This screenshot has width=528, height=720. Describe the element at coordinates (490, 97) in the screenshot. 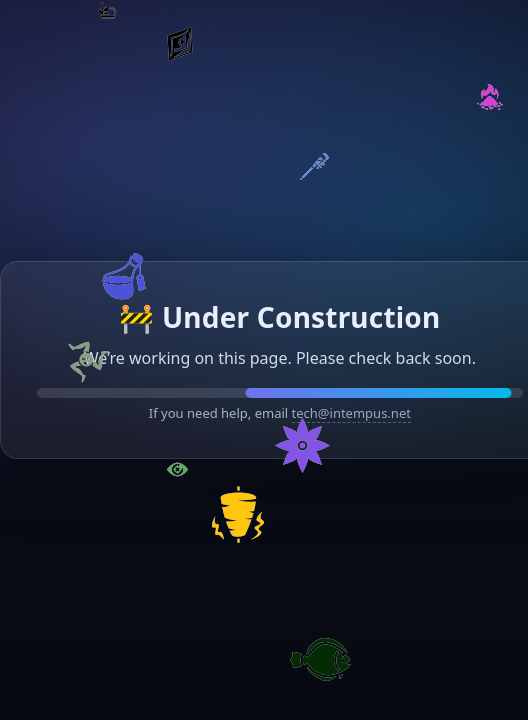

I see `indicates spicy or hot food option` at that location.